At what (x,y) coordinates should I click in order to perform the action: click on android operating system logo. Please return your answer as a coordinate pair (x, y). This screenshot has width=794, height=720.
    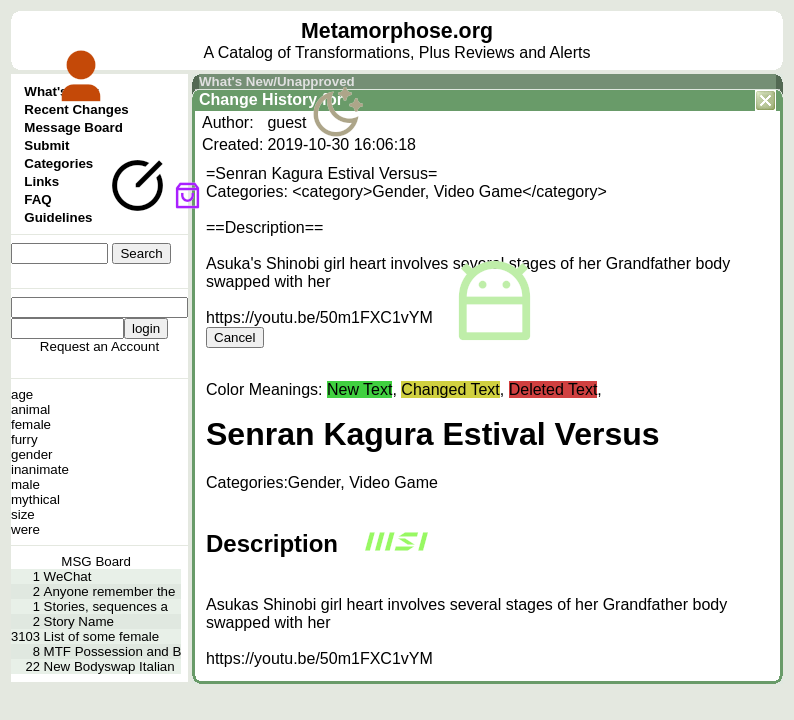
    Looking at the image, I should click on (494, 300).